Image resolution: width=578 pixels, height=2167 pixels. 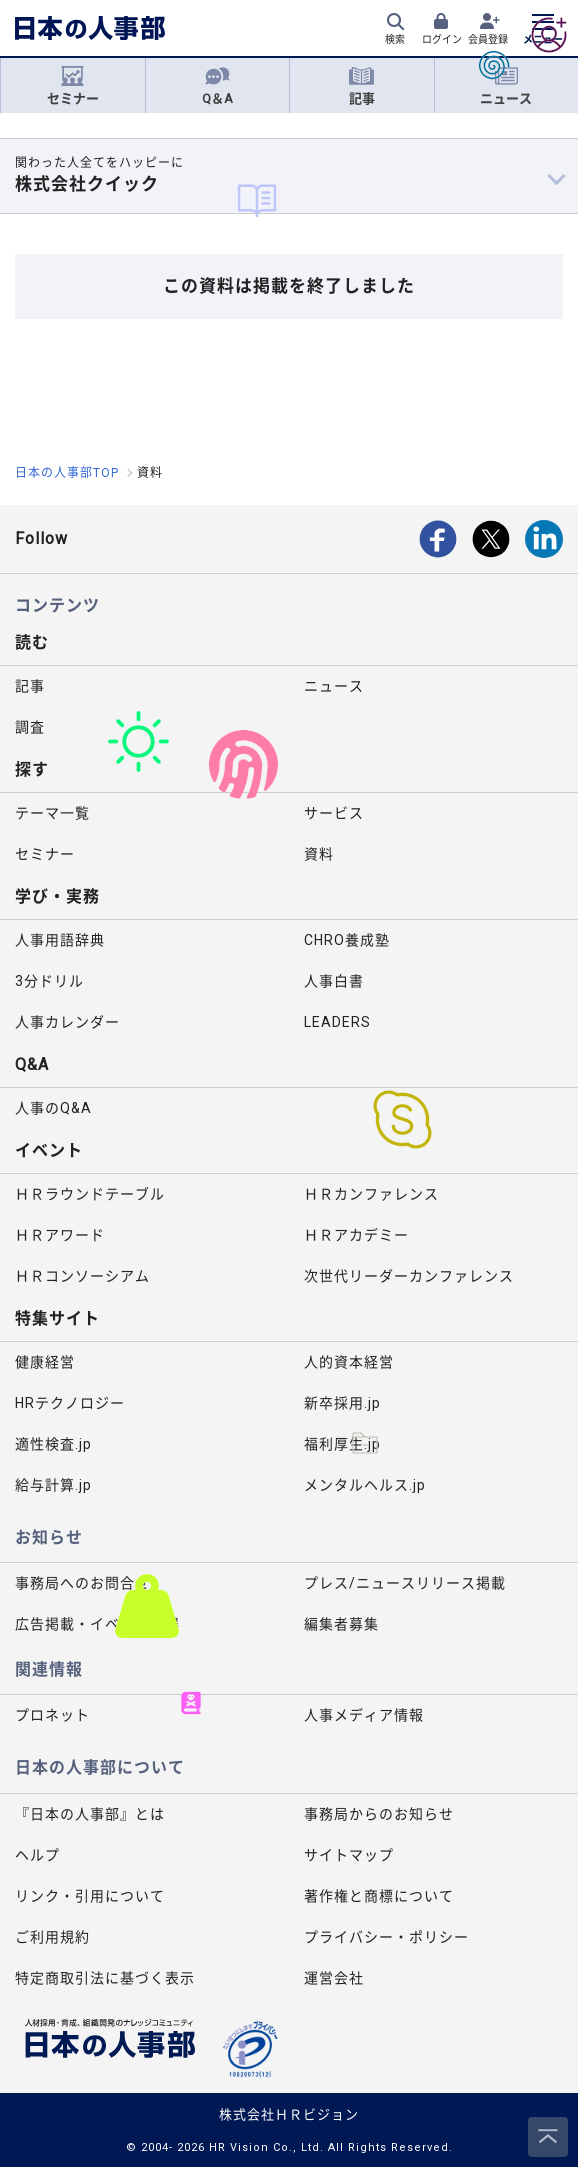 I want to click on open reading mode or e-reader, so click(x=257, y=198).